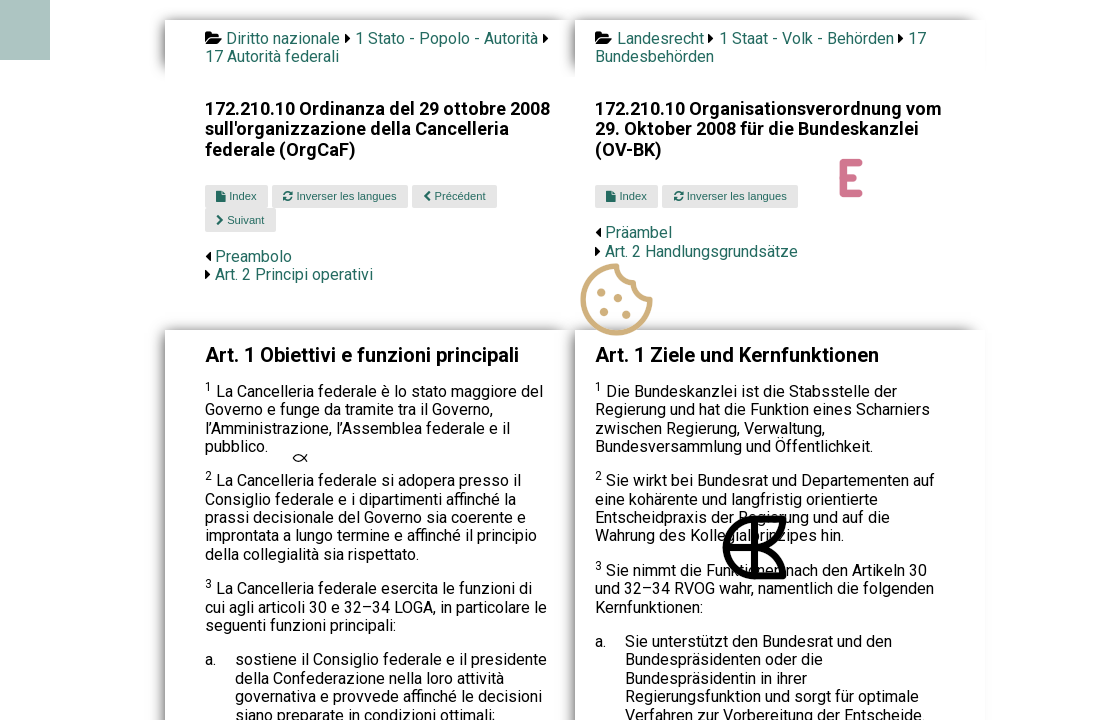 This screenshot has height=720, width=1099. What do you see at coordinates (851, 178) in the screenshot?
I see `indicates edge network connectivity status` at bounding box center [851, 178].